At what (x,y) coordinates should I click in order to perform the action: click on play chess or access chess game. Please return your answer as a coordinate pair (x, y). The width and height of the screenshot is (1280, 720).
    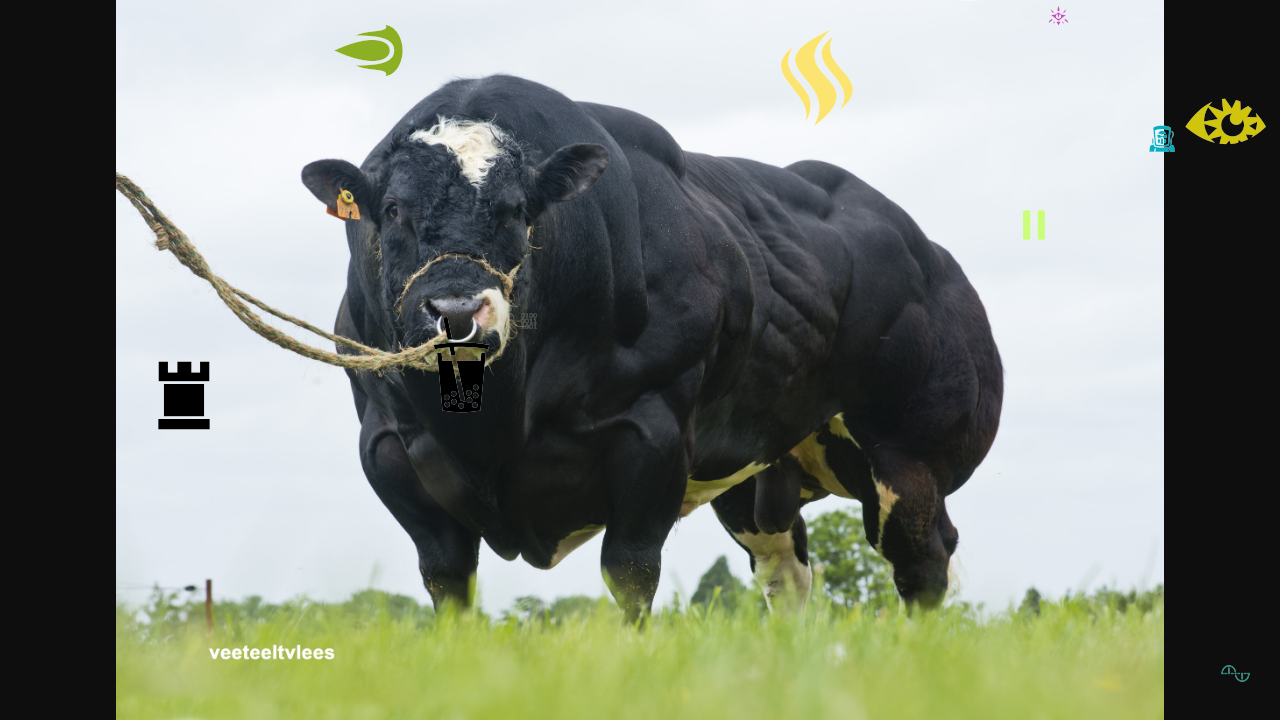
    Looking at the image, I should click on (184, 390).